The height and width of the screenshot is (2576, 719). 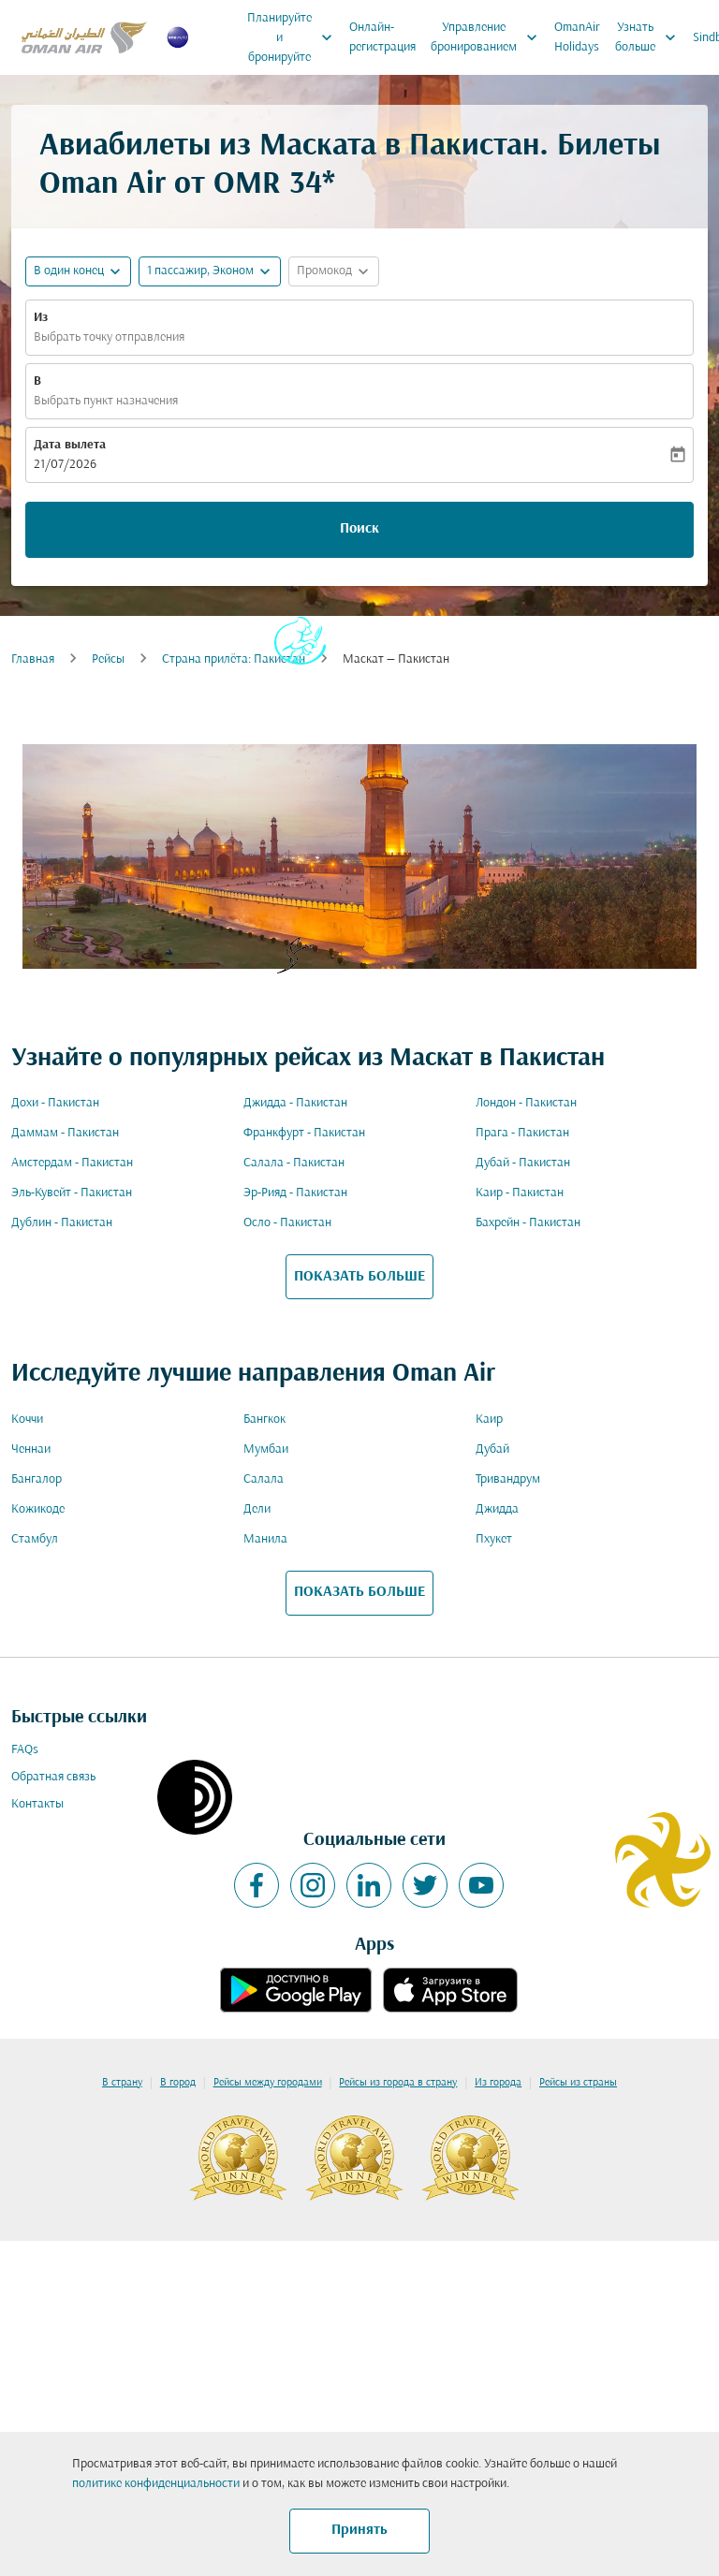 I want to click on sailfish os logo, so click(x=295, y=955).